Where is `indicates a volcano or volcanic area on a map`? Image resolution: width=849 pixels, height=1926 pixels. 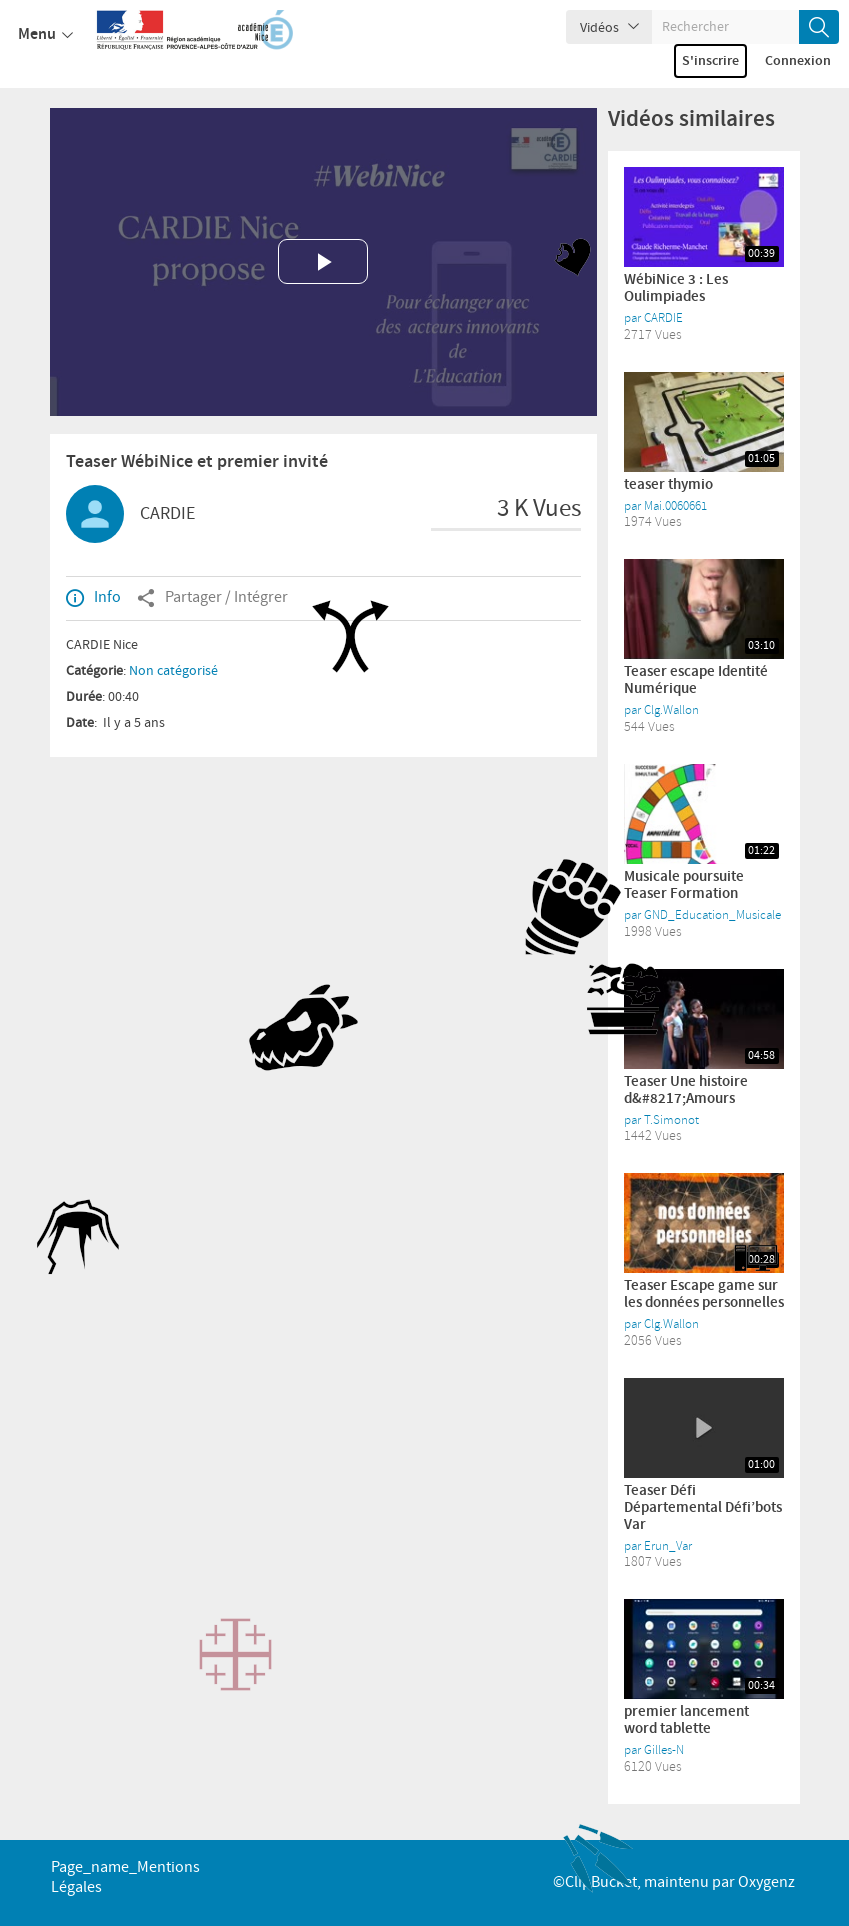 indicates a volcano or volcanic area on a map is located at coordinates (78, 1233).